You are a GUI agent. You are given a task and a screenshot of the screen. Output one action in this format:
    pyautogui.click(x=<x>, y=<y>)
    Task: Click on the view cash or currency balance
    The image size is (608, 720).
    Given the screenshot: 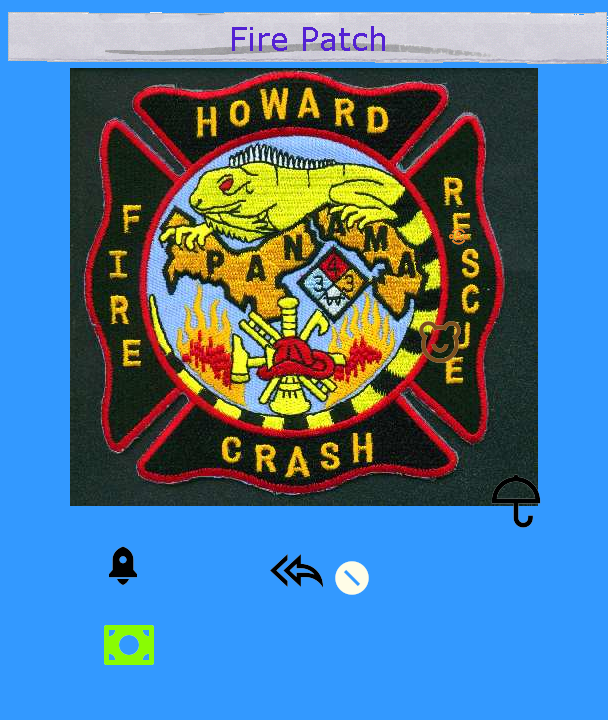 What is the action you would take?
    pyautogui.click(x=129, y=645)
    